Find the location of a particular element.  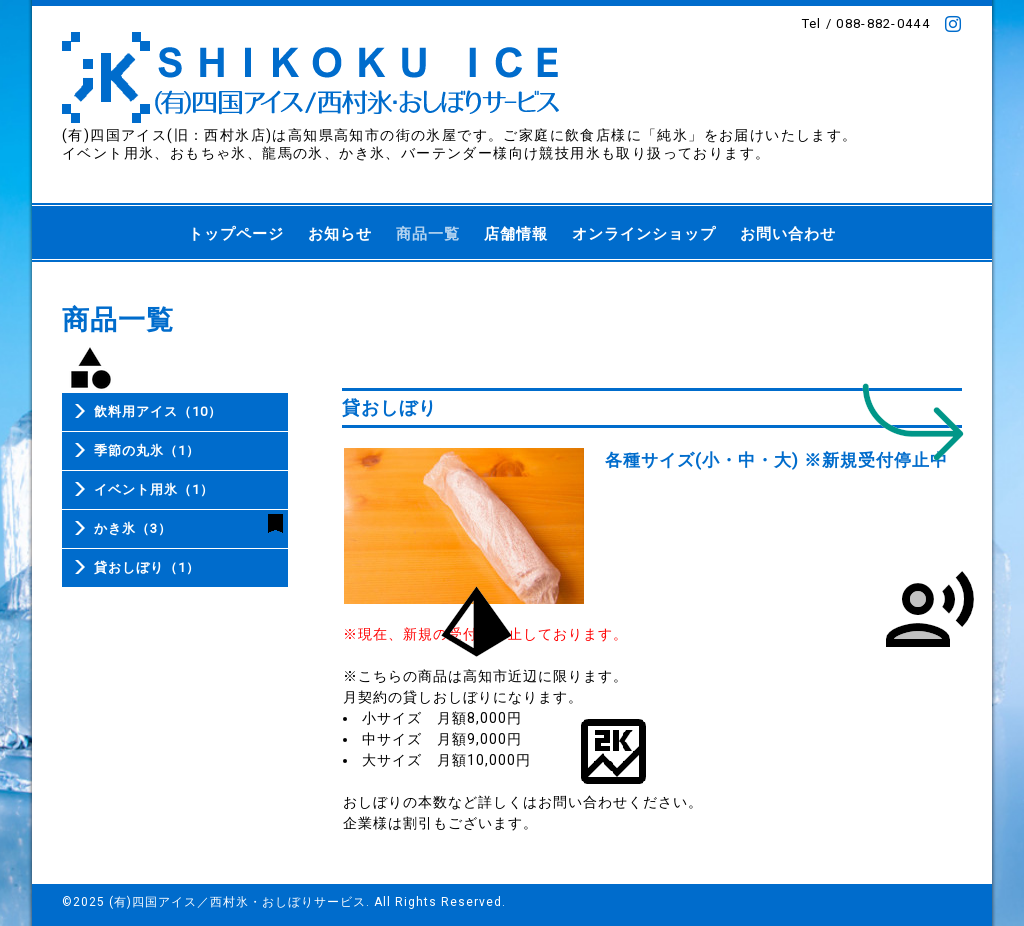

text-to-speech or voice output enabled is located at coordinates (930, 611).